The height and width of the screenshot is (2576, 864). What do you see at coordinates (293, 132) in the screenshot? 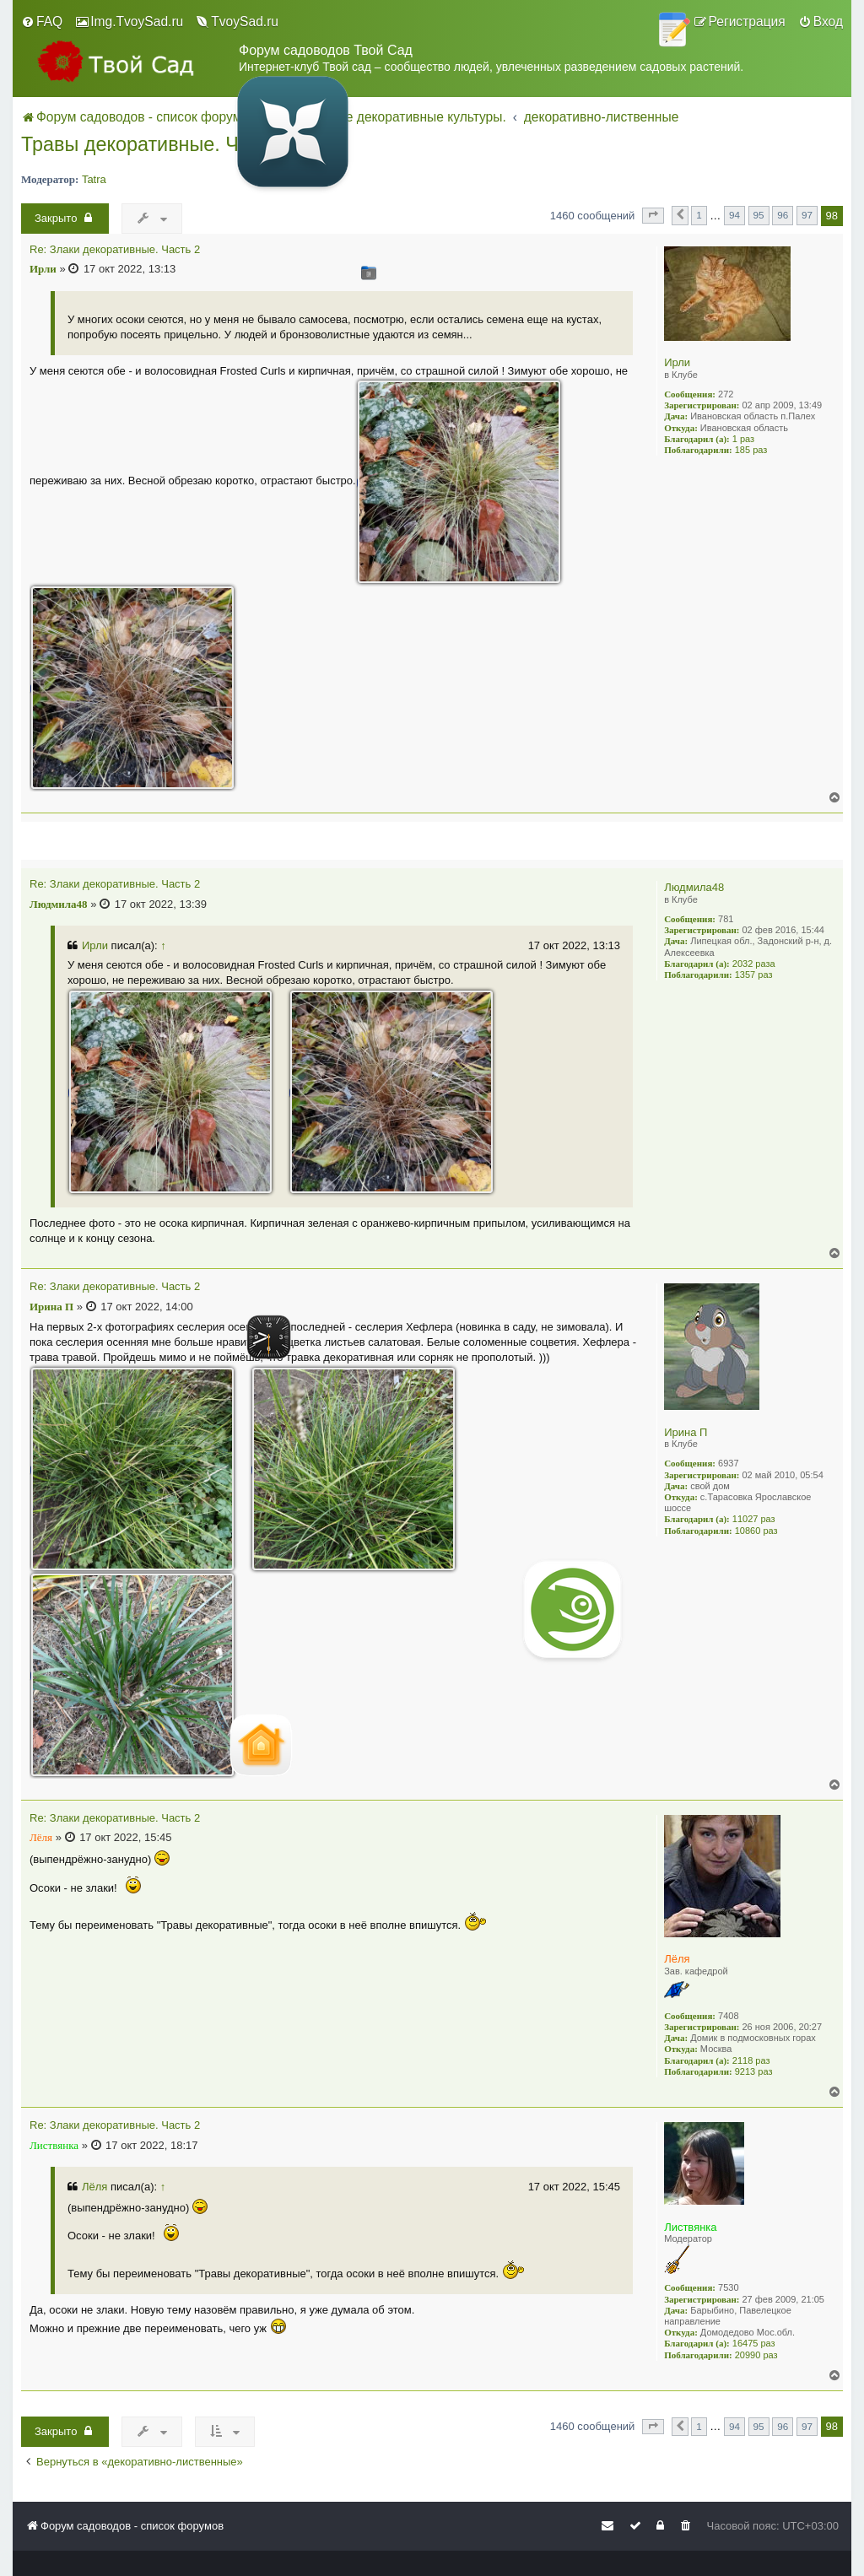
I see `open Ex Falso audio tag editor` at bounding box center [293, 132].